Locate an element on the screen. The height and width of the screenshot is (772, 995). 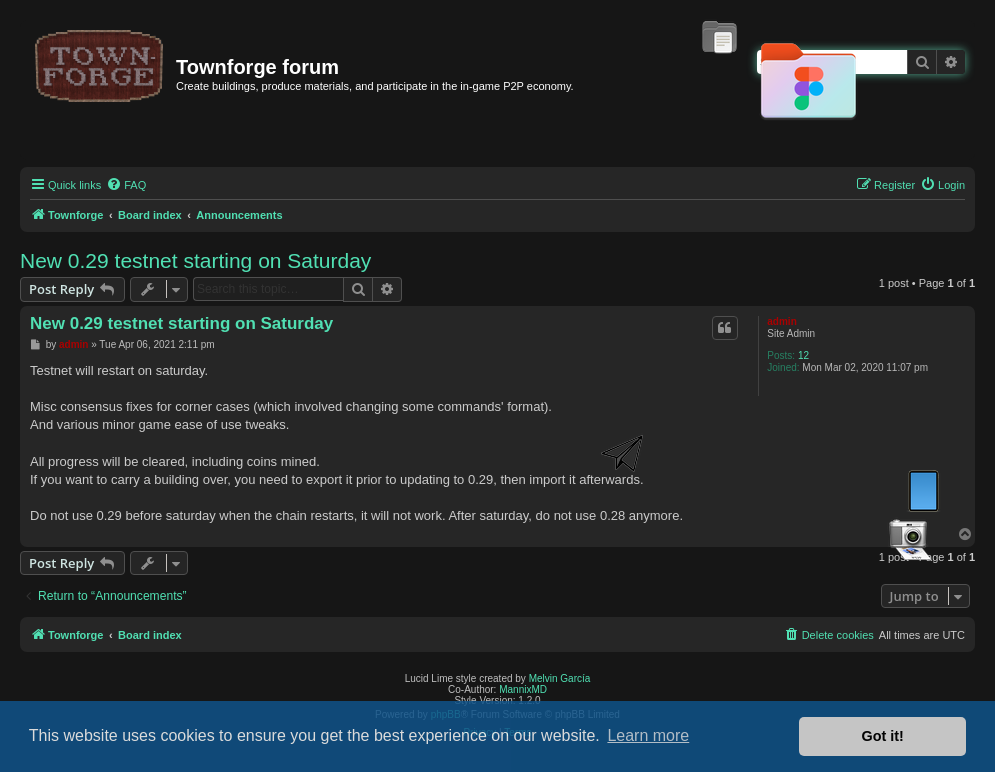
open a file from your documents is located at coordinates (719, 36).